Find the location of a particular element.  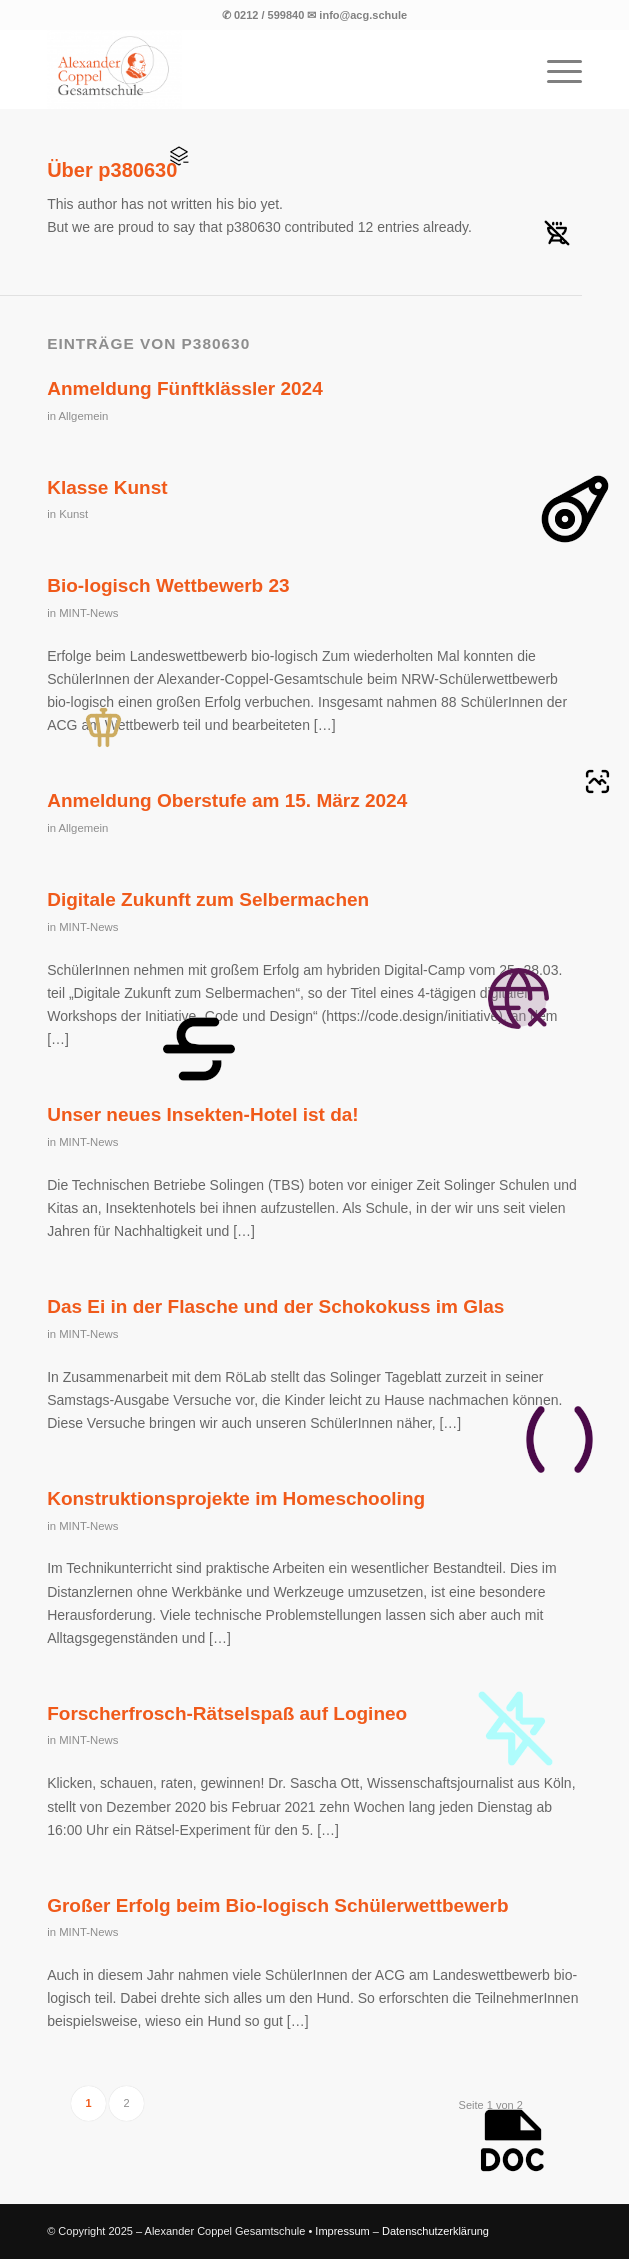

remove a layer from the stack is located at coordinates (179, 156).